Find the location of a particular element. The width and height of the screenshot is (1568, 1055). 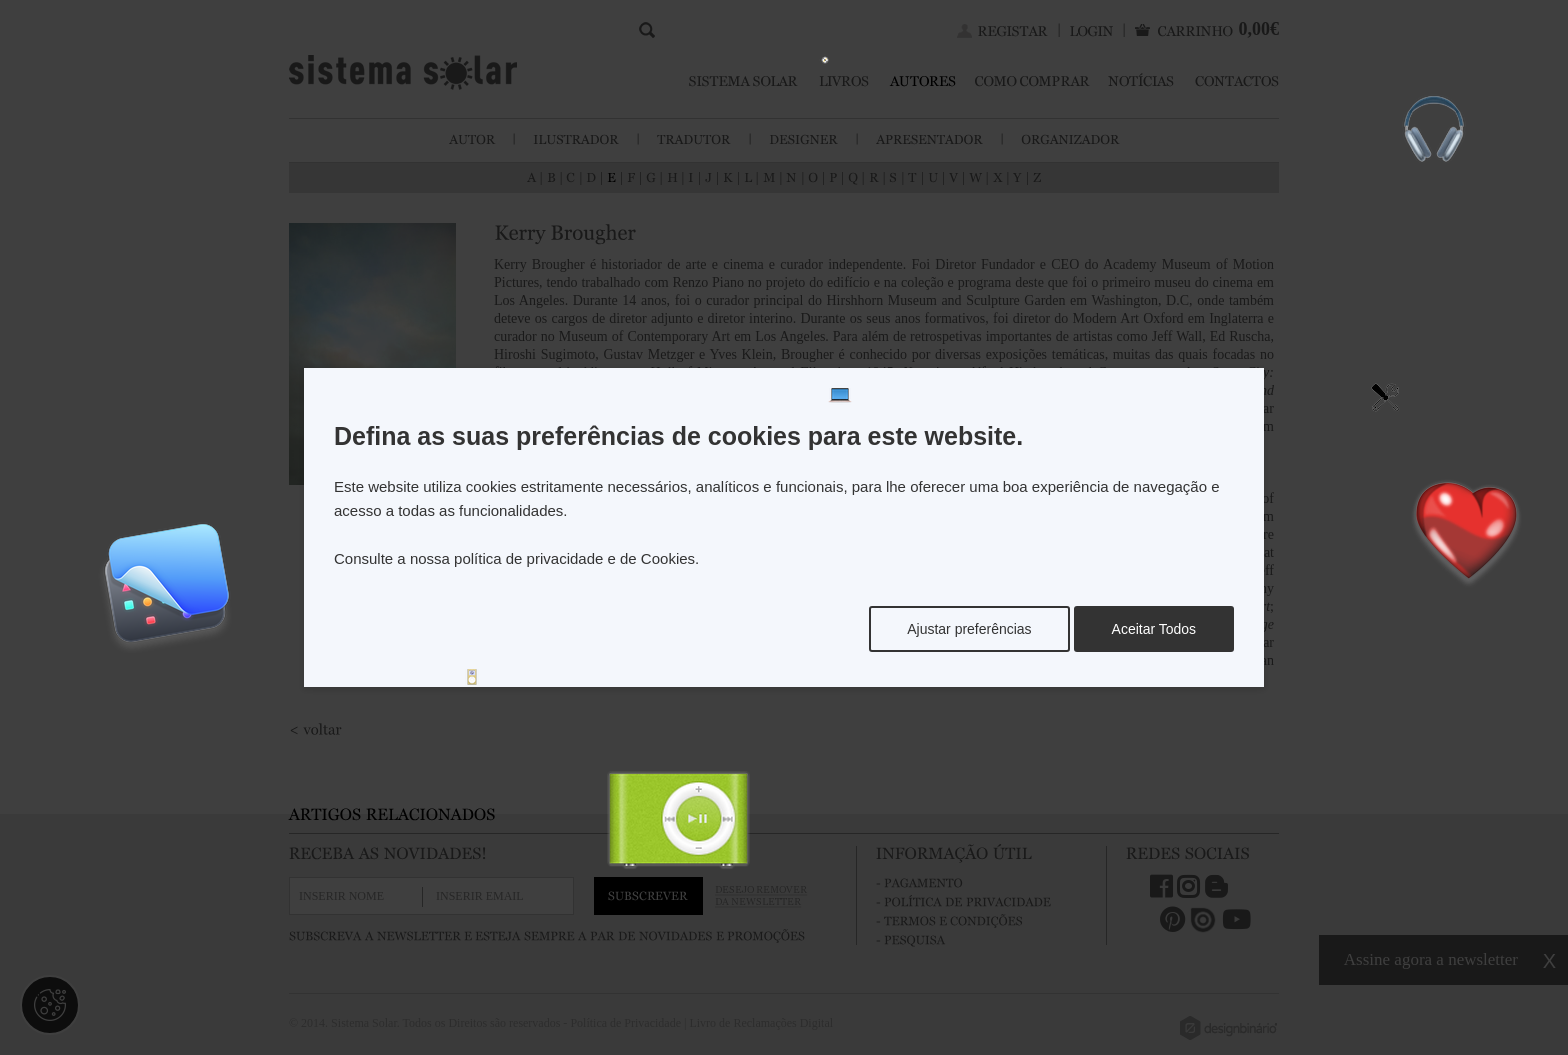

bluetooth headphones connected is located at coordinates (1434, 129).